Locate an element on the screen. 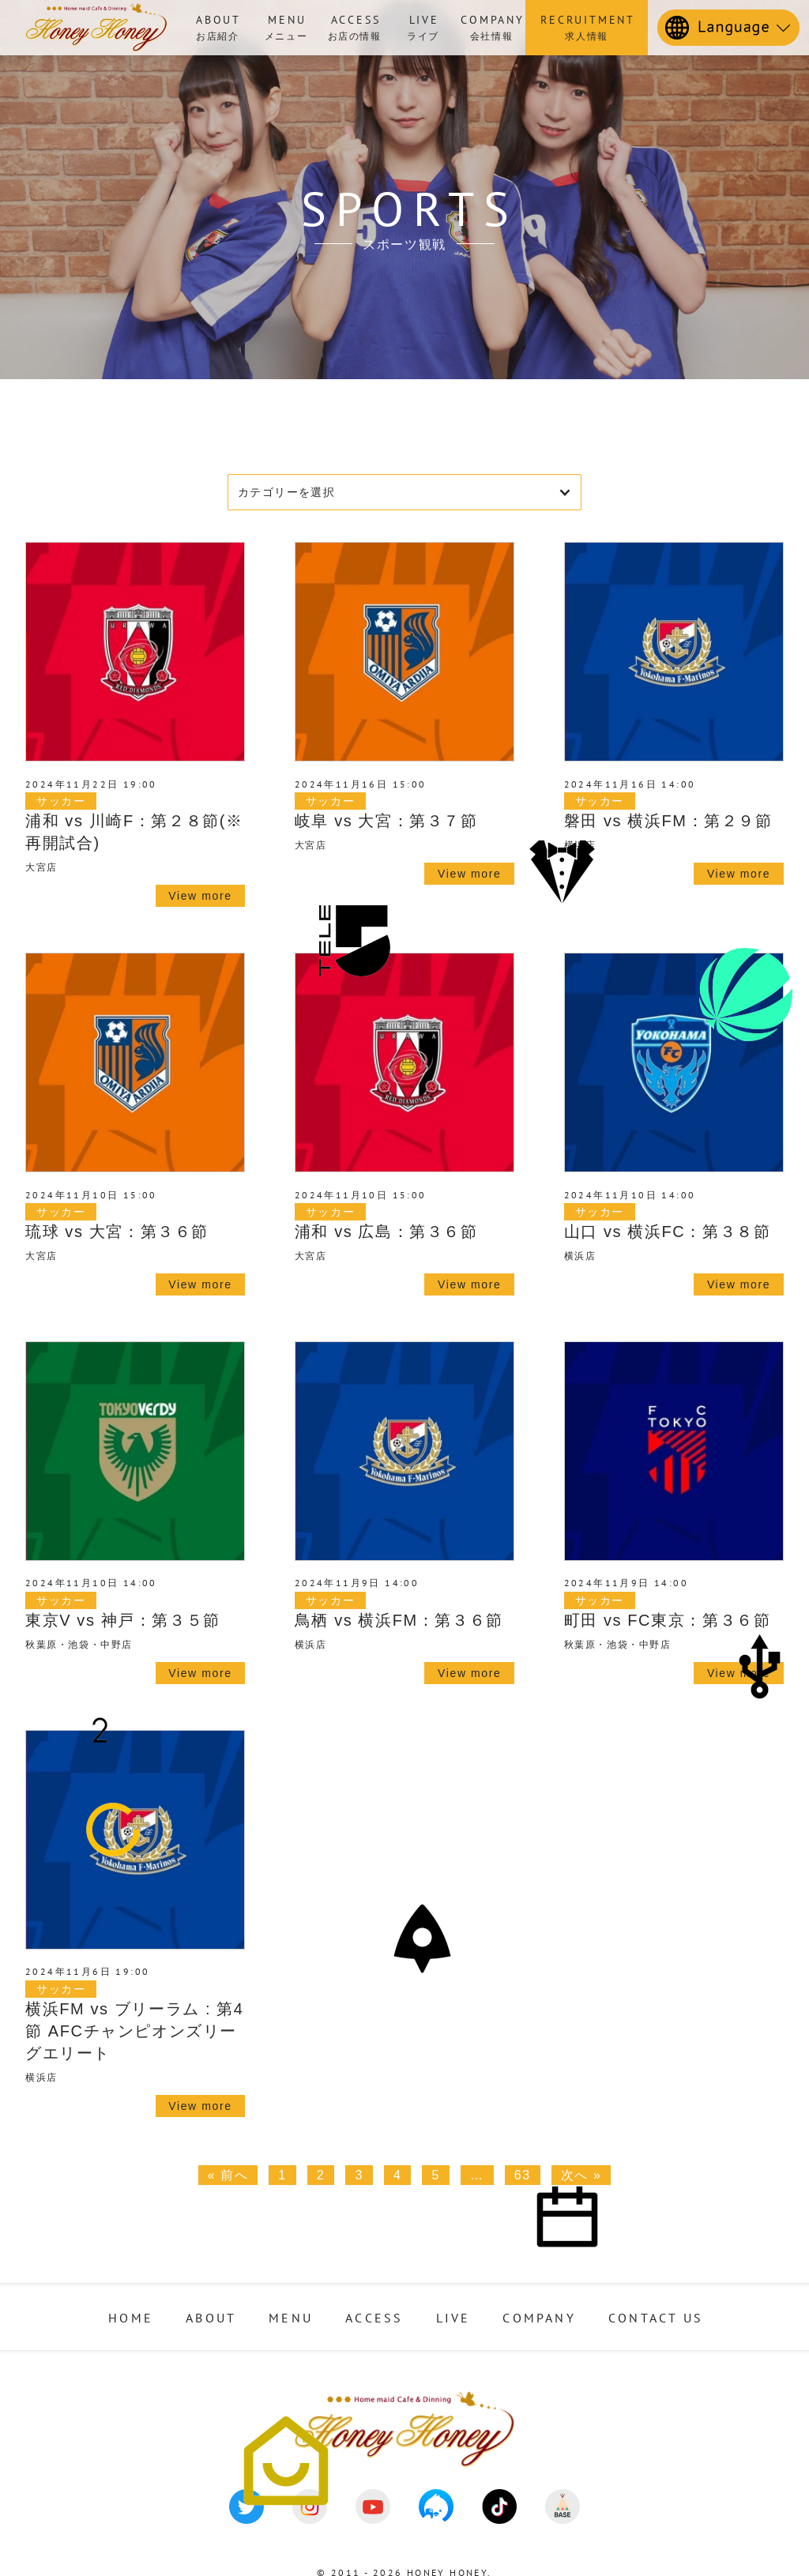  sat.1 german television network logo is located at coordinates (746, 995).